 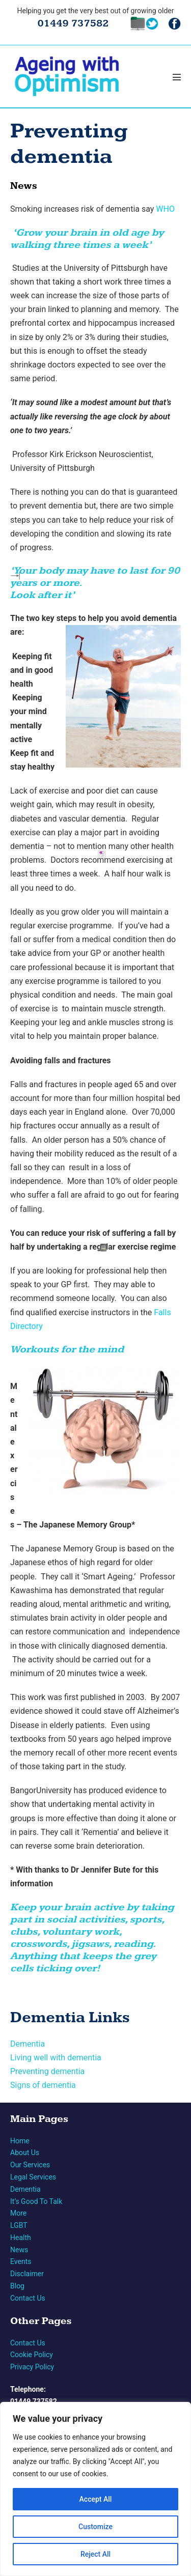 What do you see at coordinates (138, 23) in the screenshot?
I see `access a network or remote folder` at bounding box center [138, 23].